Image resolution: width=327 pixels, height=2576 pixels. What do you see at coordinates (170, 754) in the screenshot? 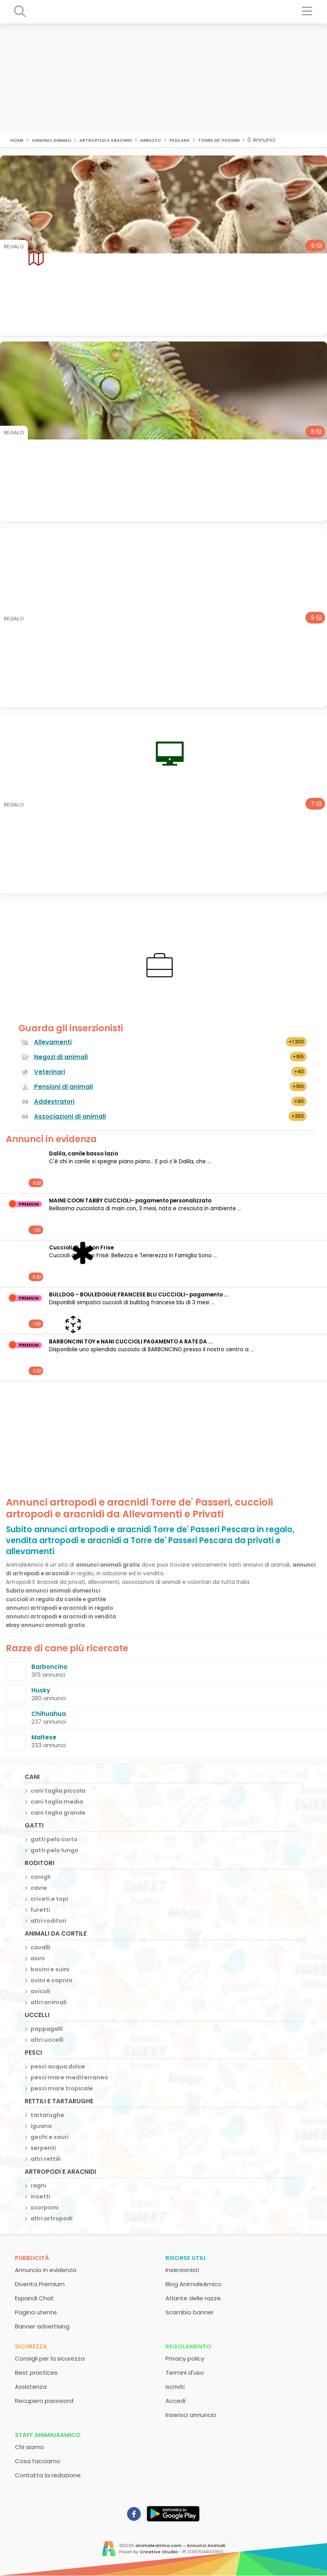
I see `switch to desktop view` at bounding box center [170, 754].